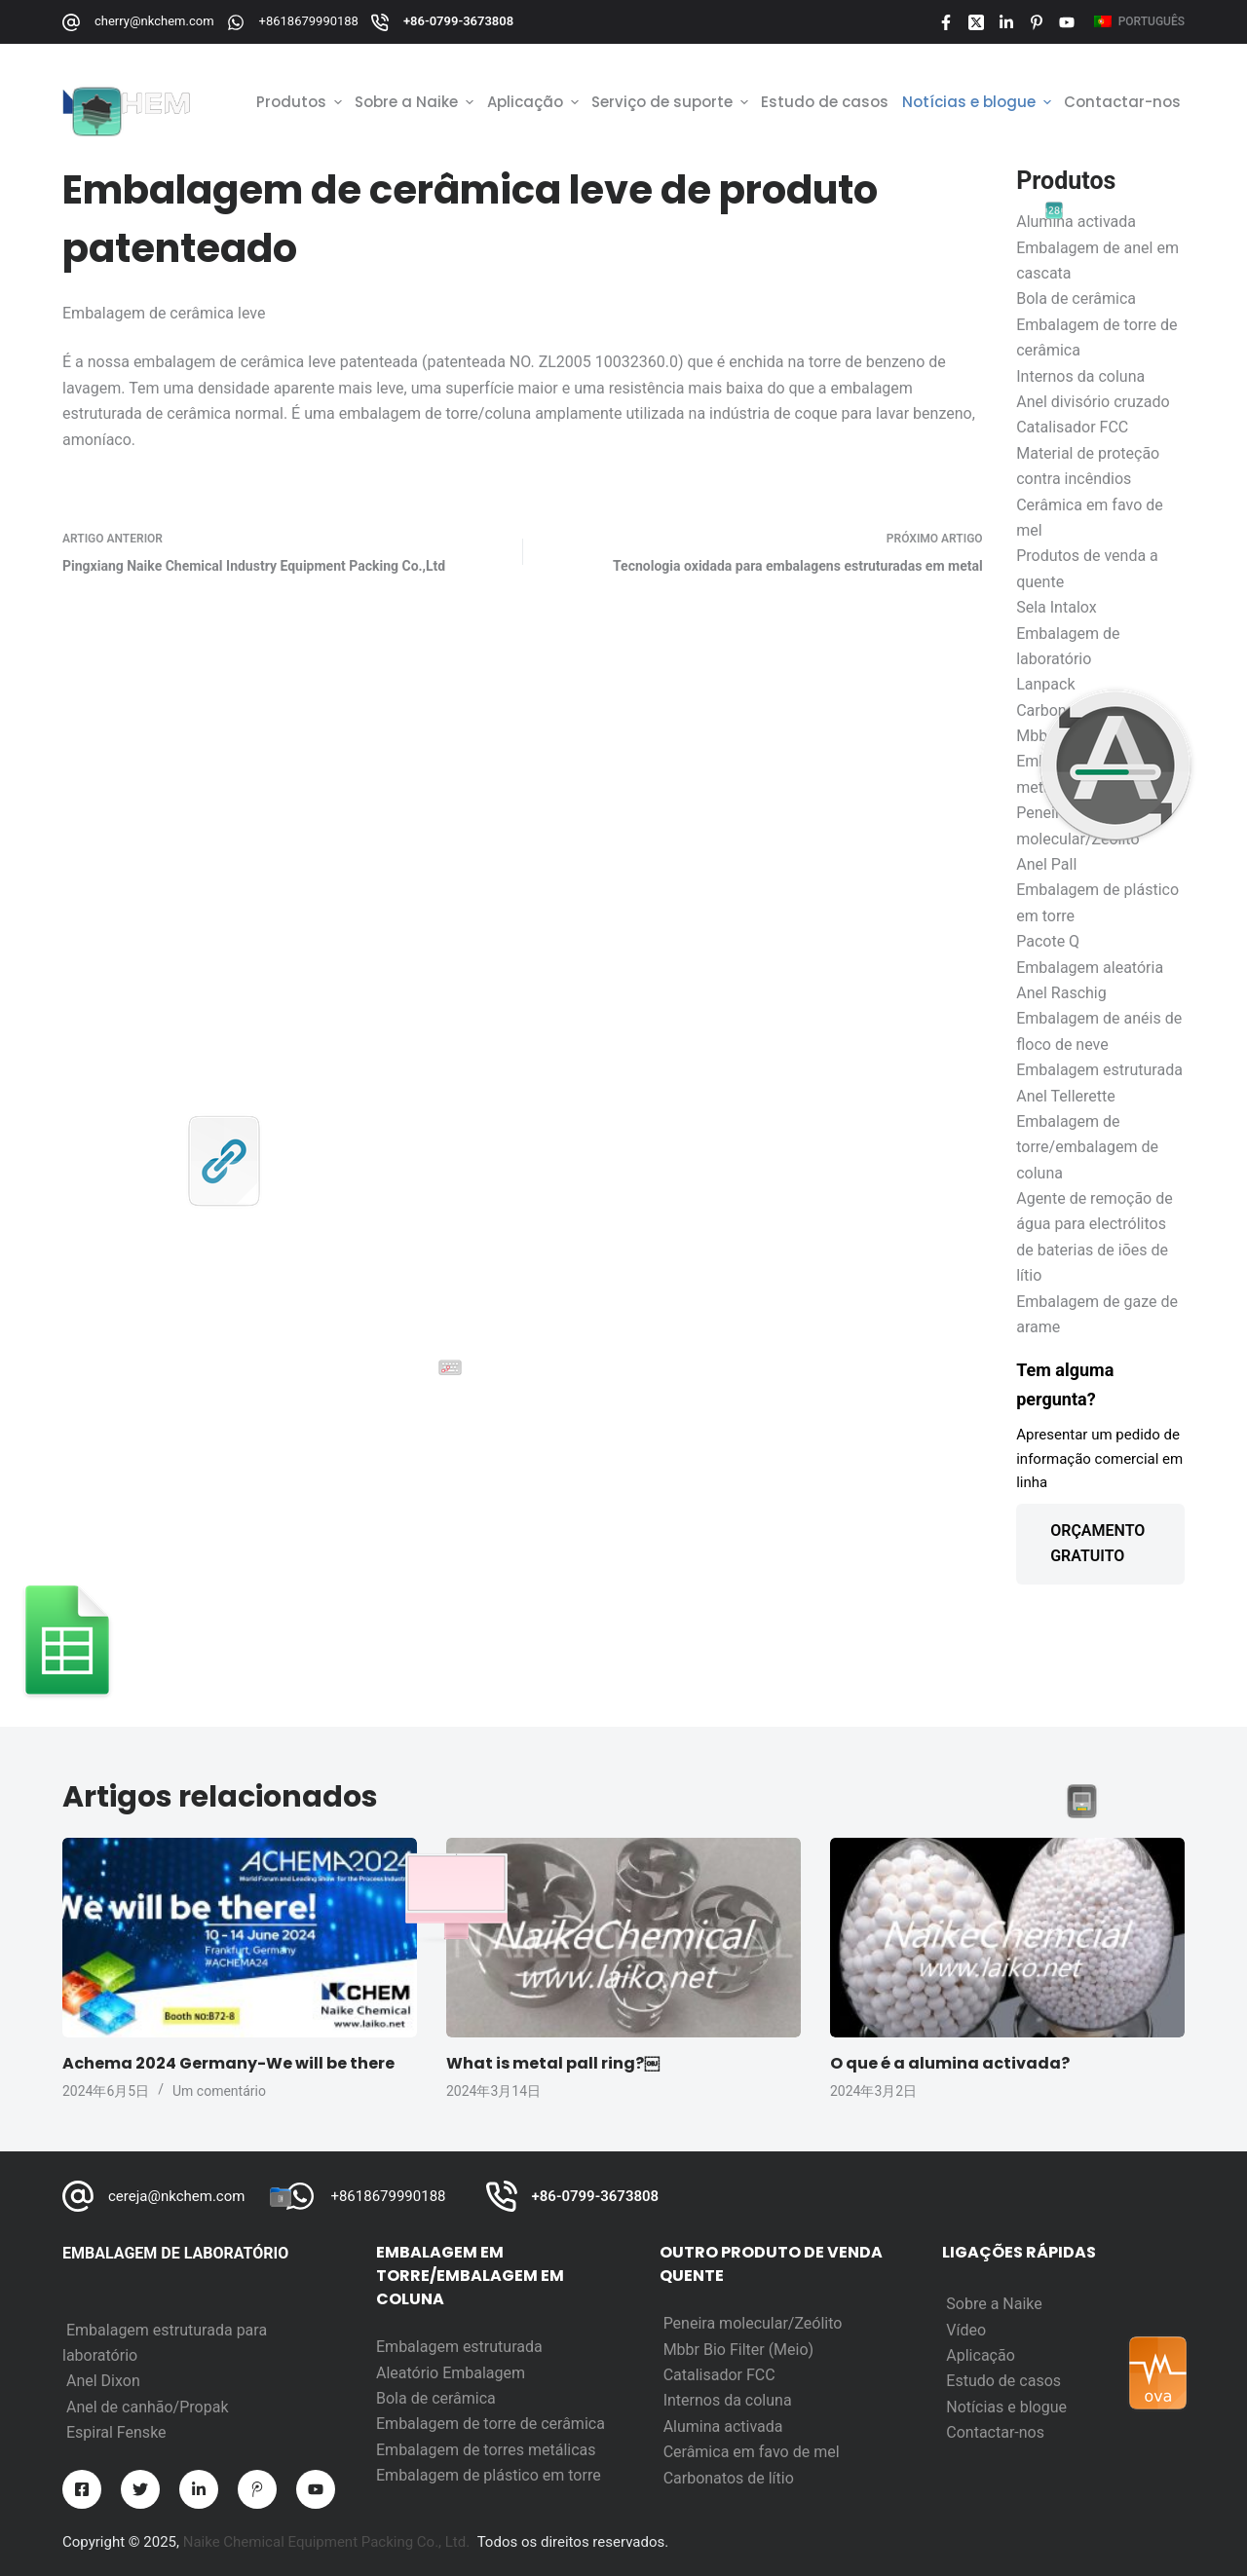  I want to click on access your templates folder, so click(281, 2197).